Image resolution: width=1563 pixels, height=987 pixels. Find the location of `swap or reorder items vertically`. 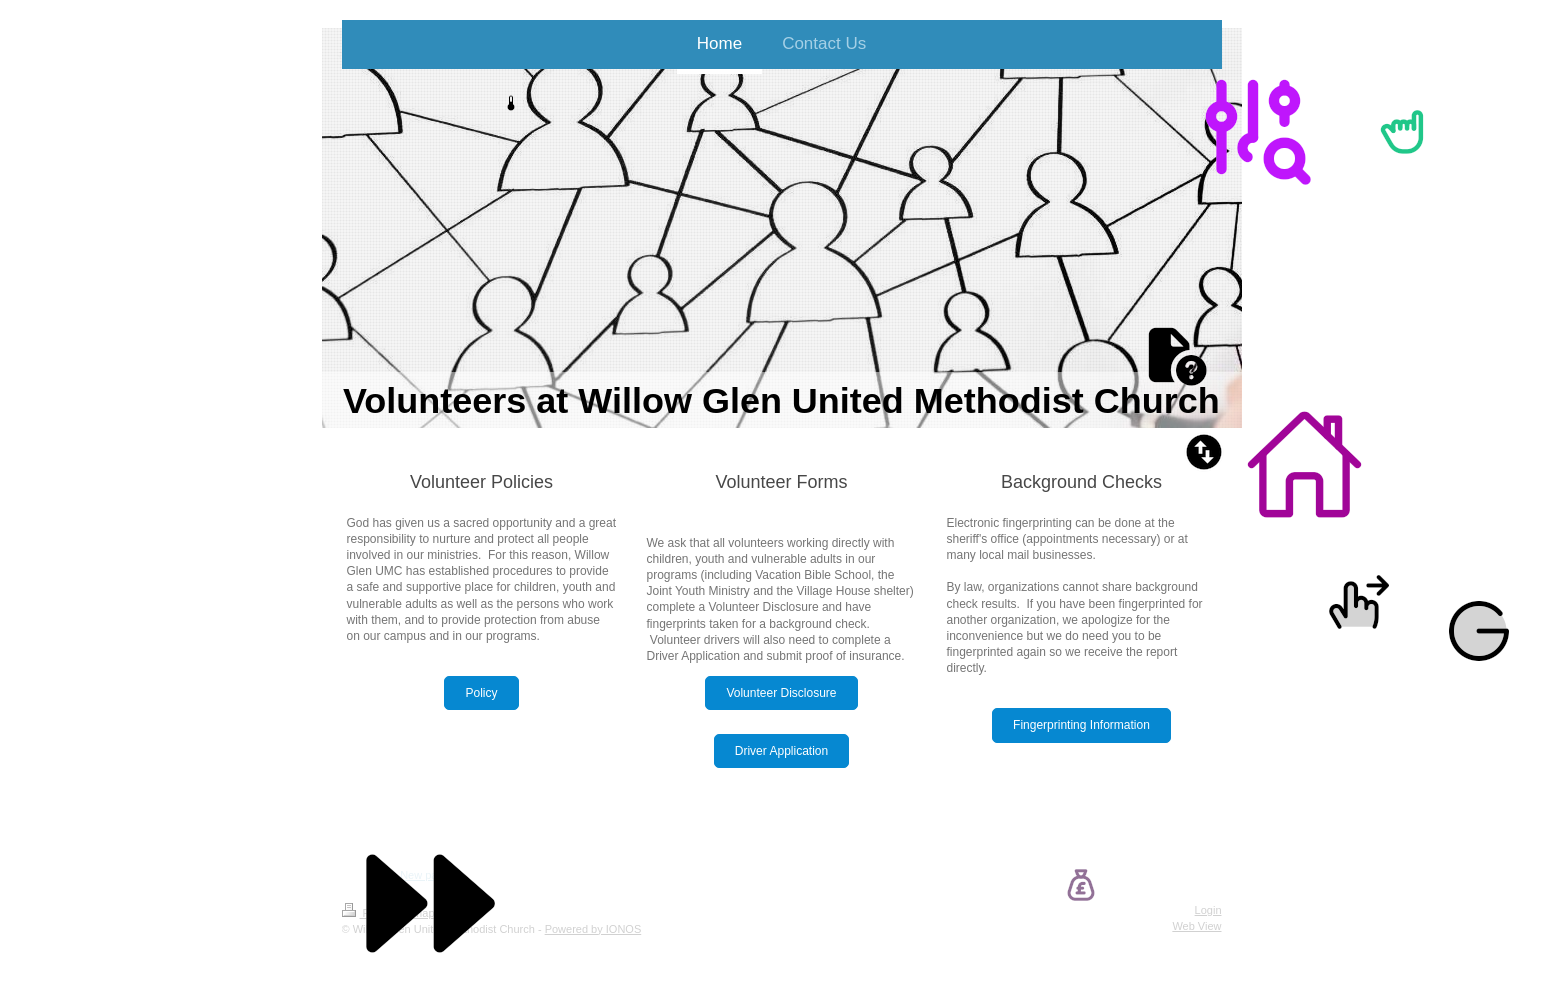

swap or reorder items vertically is located at coordinates (1204, 452).